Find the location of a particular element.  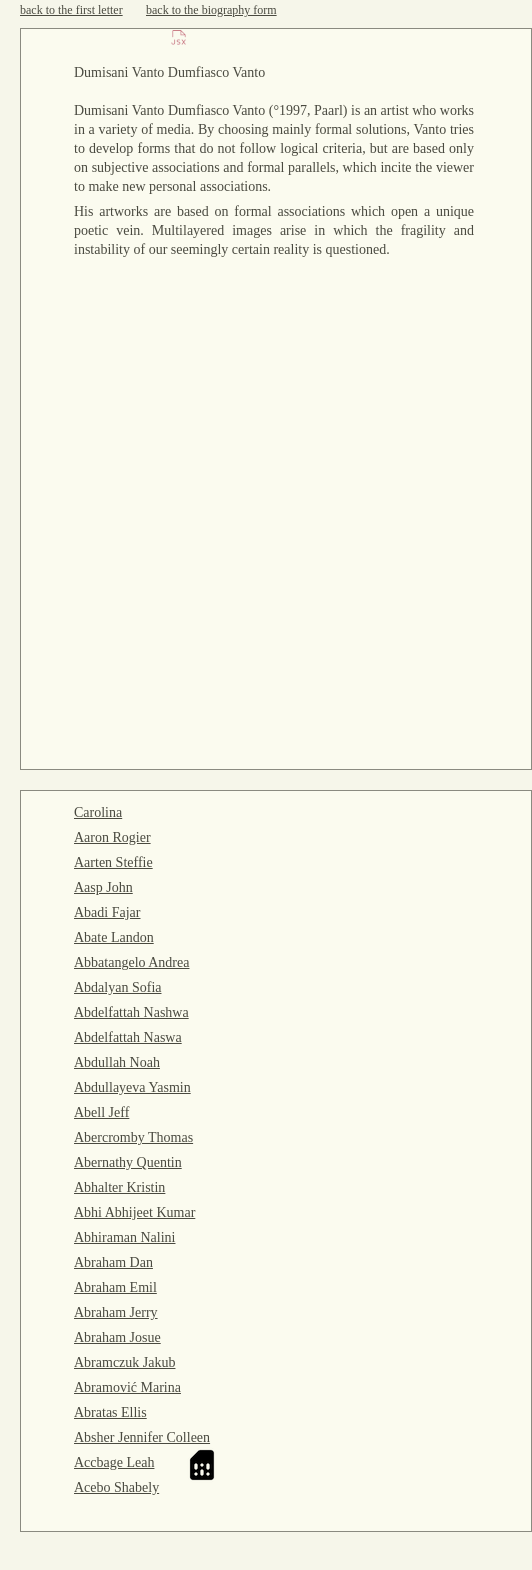

jsx file type indicator is located at coordinates (179, 38).